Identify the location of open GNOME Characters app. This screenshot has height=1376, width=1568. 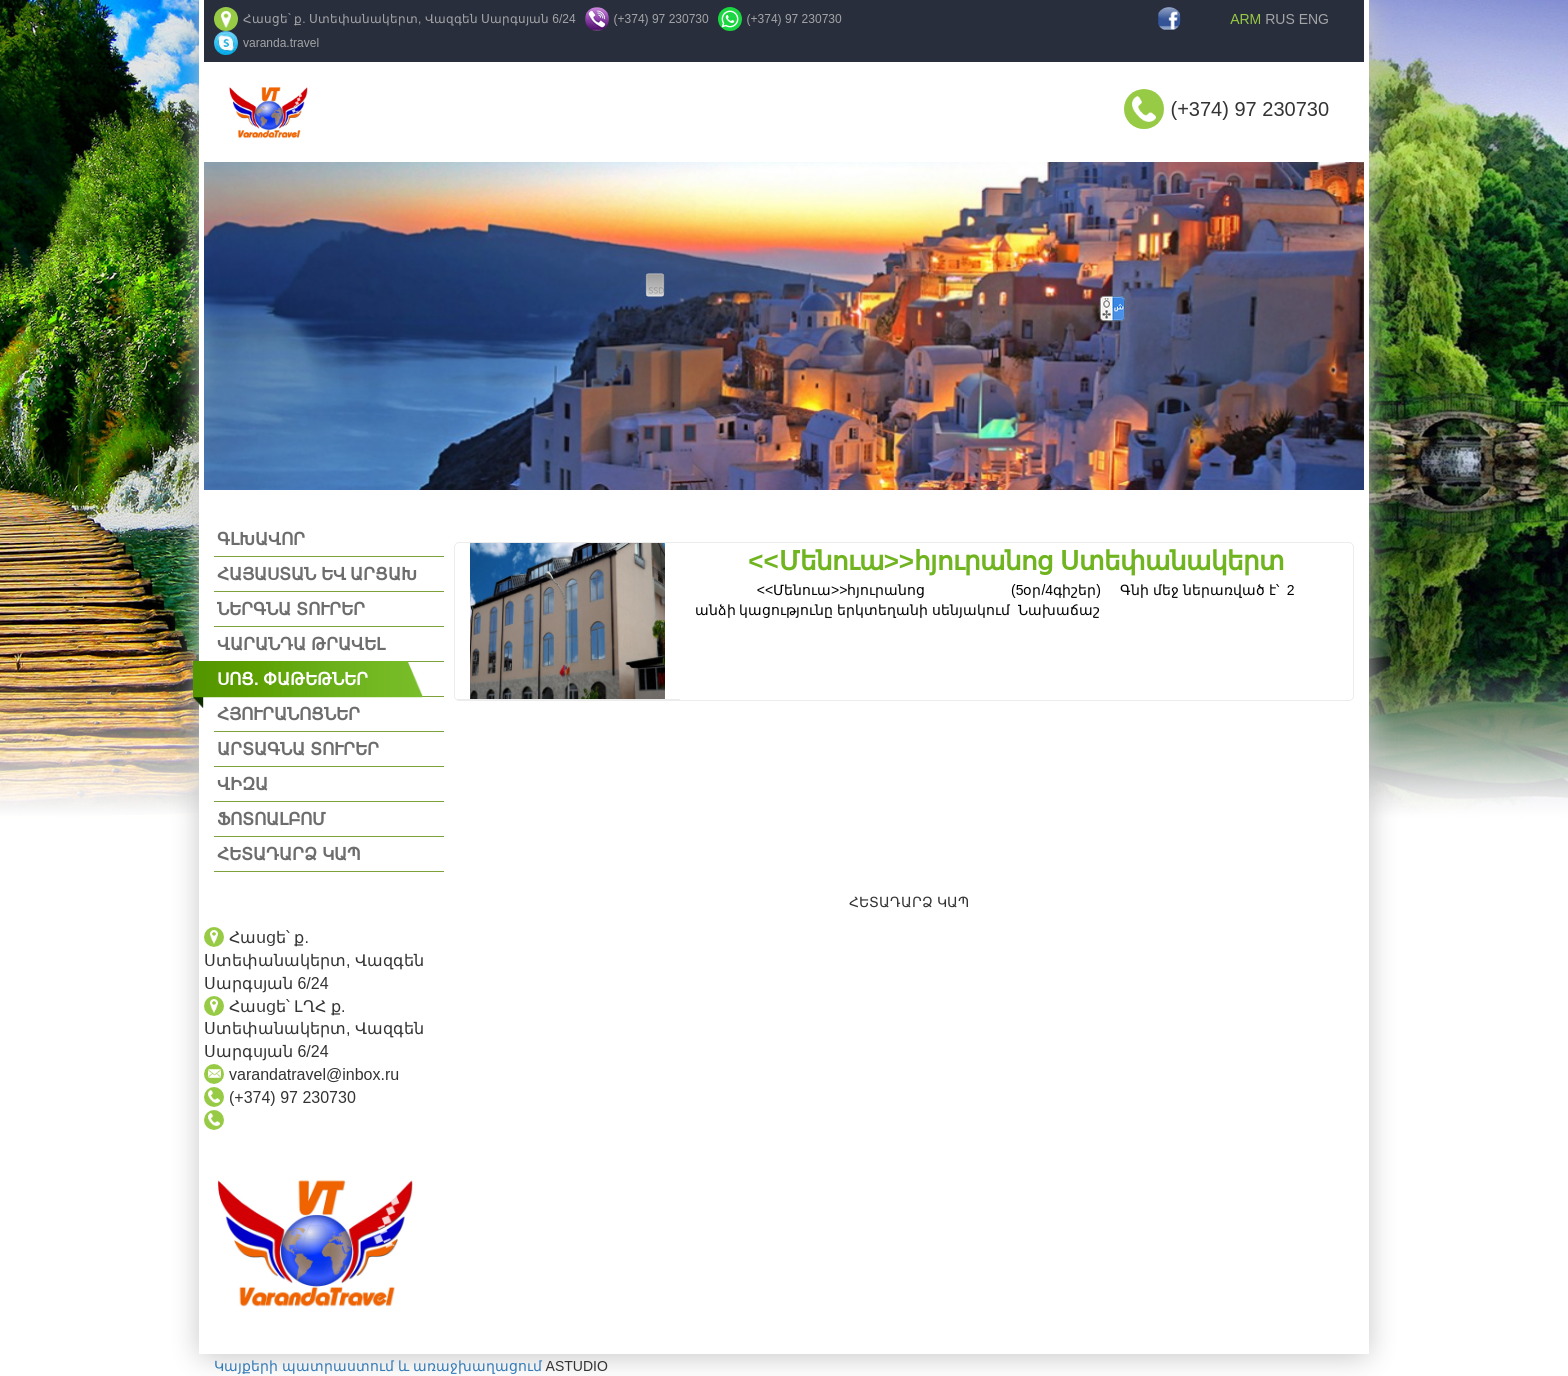
(1112, 308).